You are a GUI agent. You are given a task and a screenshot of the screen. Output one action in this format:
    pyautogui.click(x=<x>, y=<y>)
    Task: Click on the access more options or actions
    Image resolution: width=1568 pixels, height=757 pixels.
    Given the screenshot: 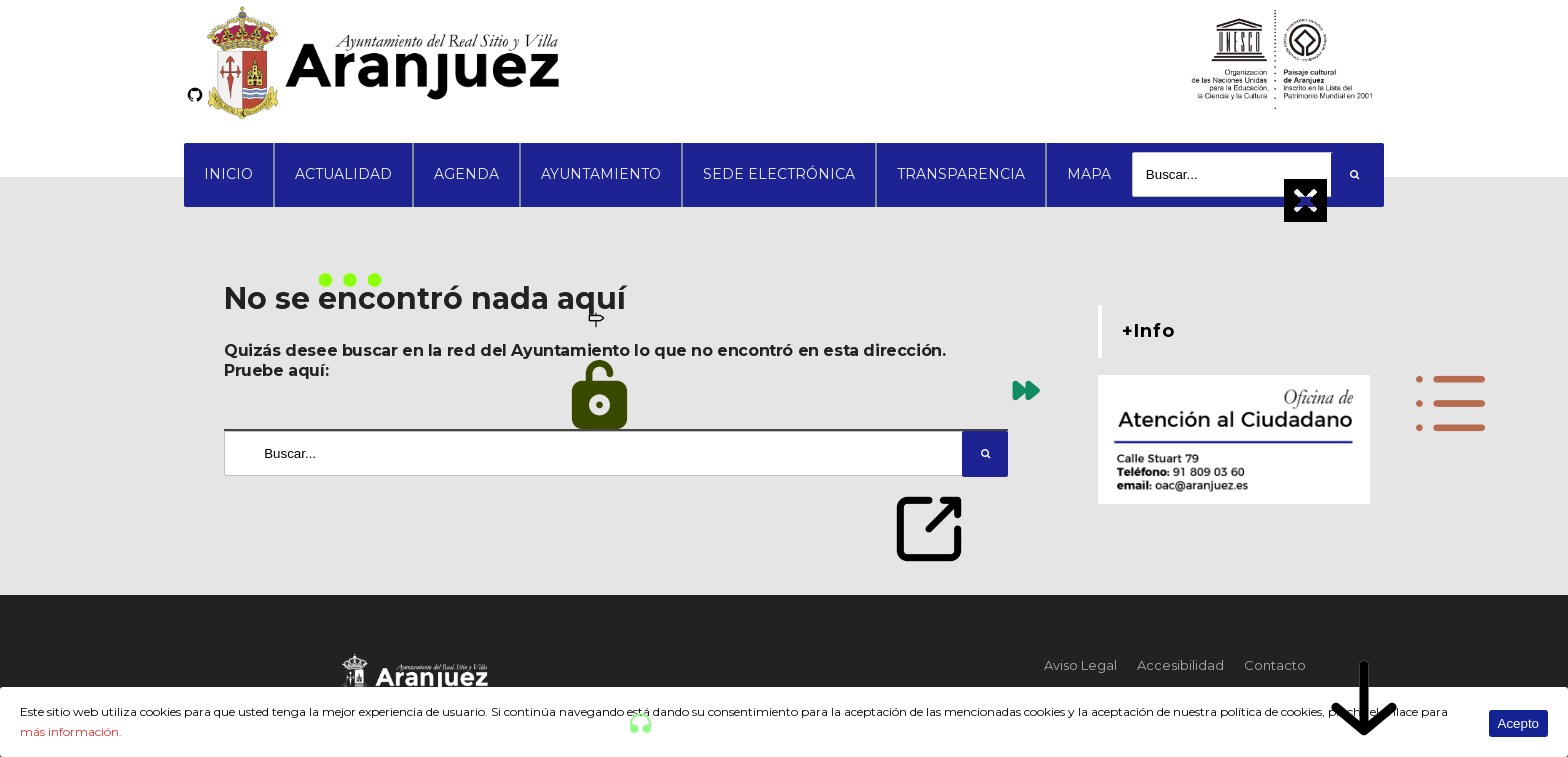 What is the action you would take?
    pyautogui.click(x=350, y=280)
    